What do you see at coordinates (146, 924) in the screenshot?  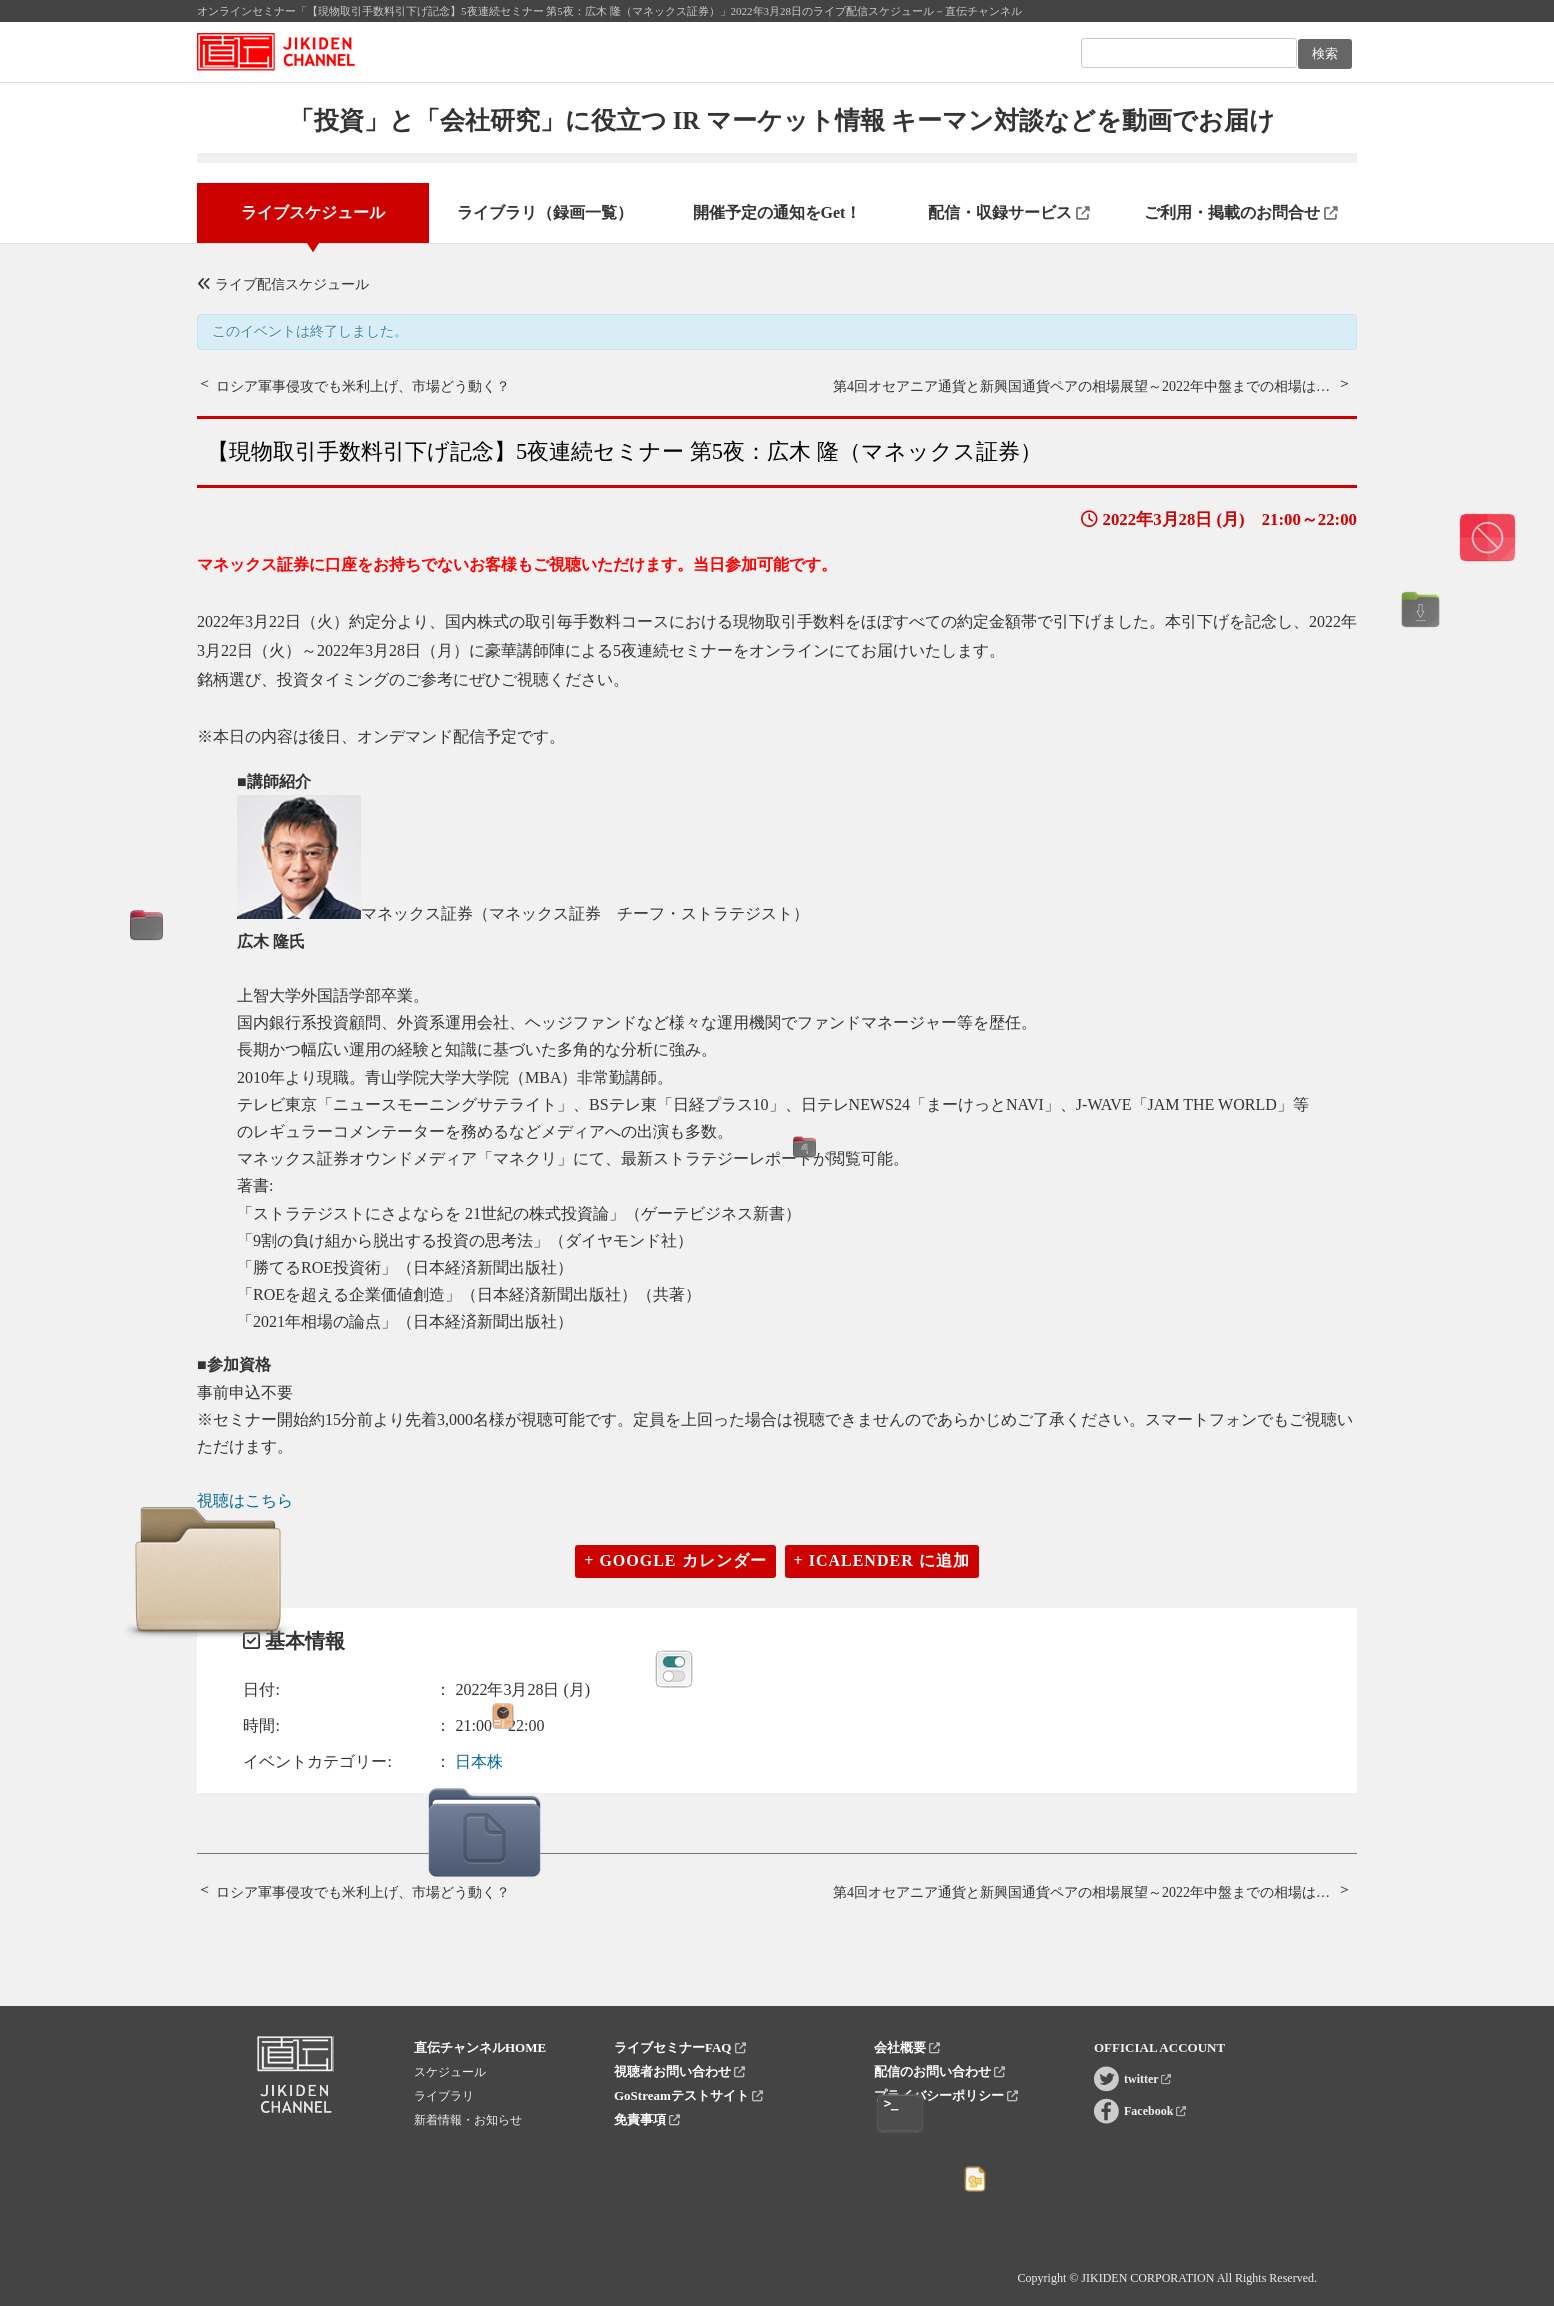 I see `open a folder or directory` at bounding box center [146, 924].